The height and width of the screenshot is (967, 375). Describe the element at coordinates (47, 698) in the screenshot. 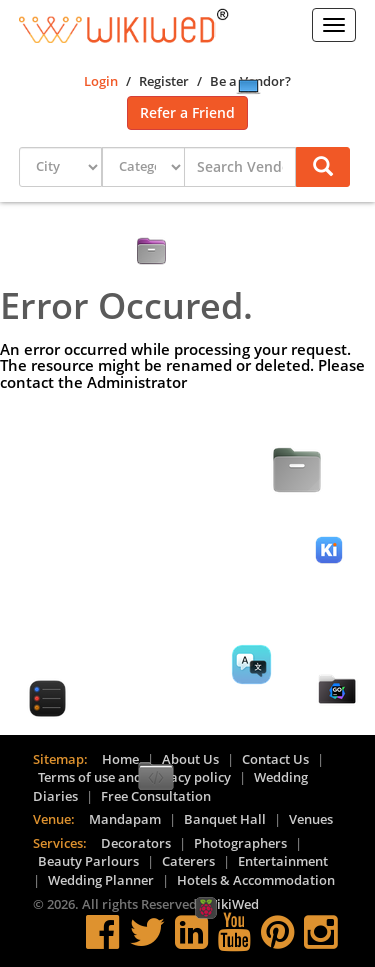

I see `open the reminders app` at that location.